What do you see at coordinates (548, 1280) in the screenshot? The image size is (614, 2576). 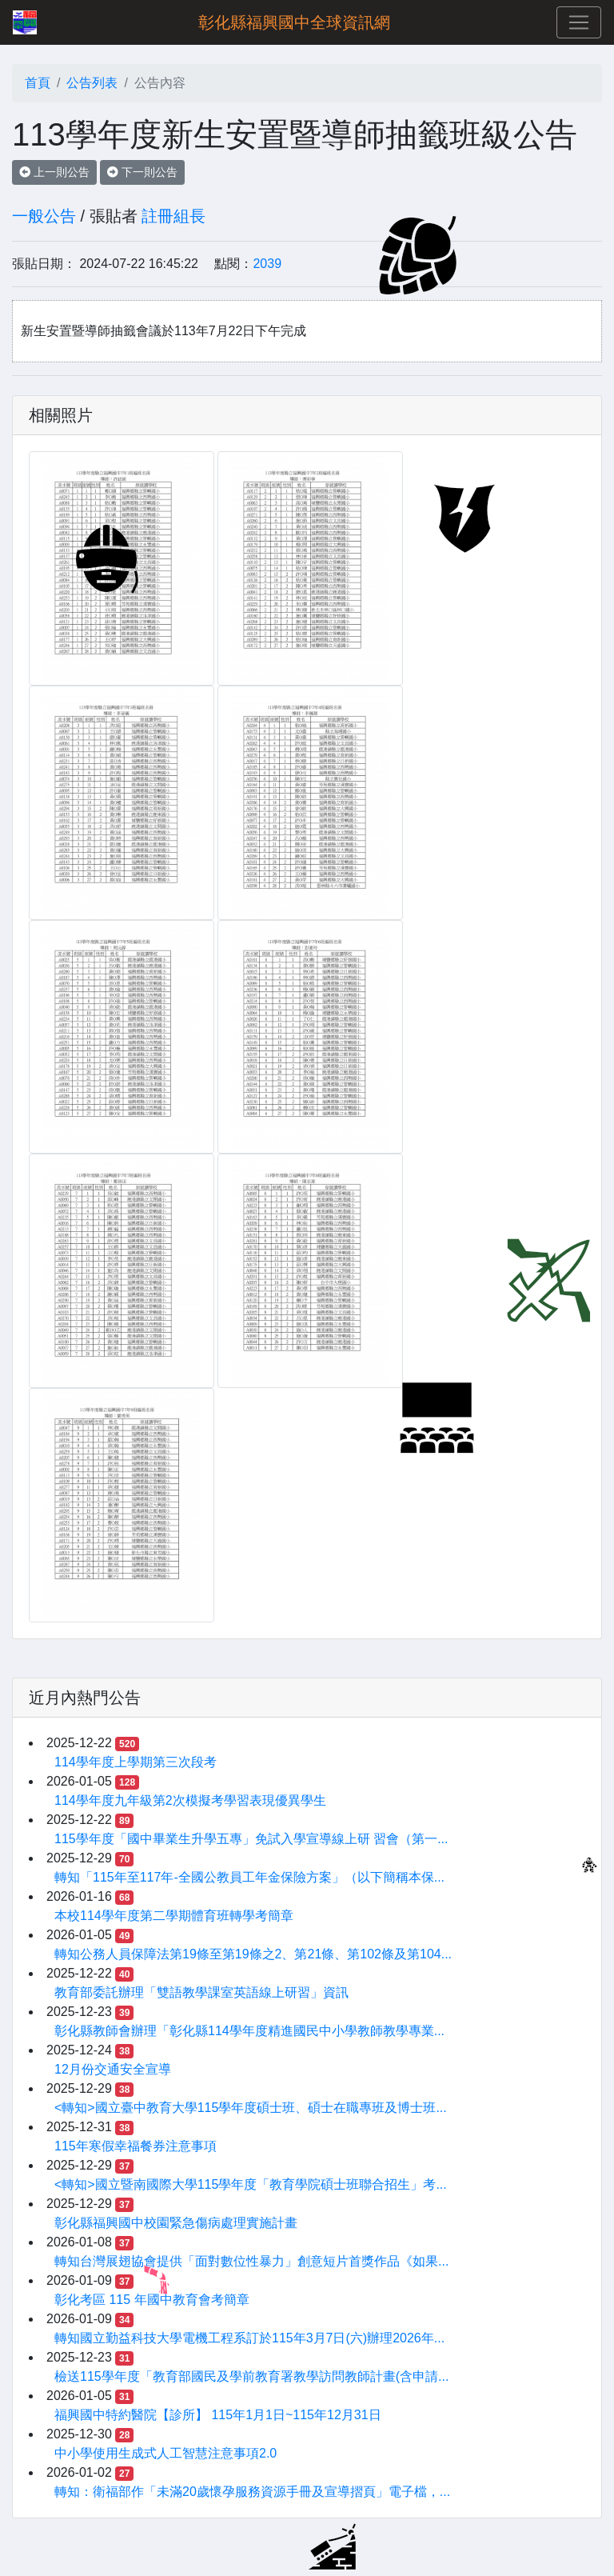 I see `equip a lightning-enchanted weapon` at bounding box center [548, 1280].